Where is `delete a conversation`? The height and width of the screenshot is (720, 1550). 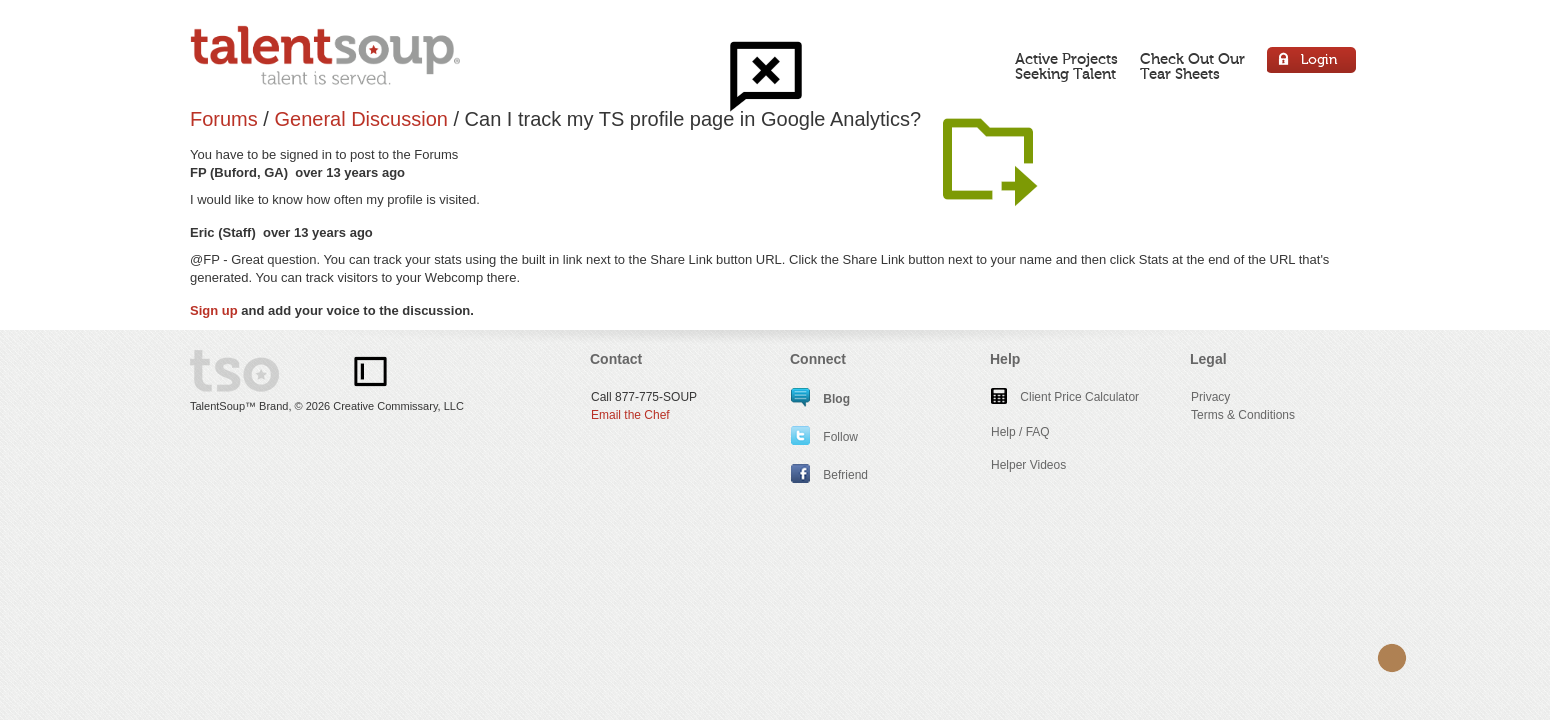
delete a conversation is located at coordinates (766, 74).